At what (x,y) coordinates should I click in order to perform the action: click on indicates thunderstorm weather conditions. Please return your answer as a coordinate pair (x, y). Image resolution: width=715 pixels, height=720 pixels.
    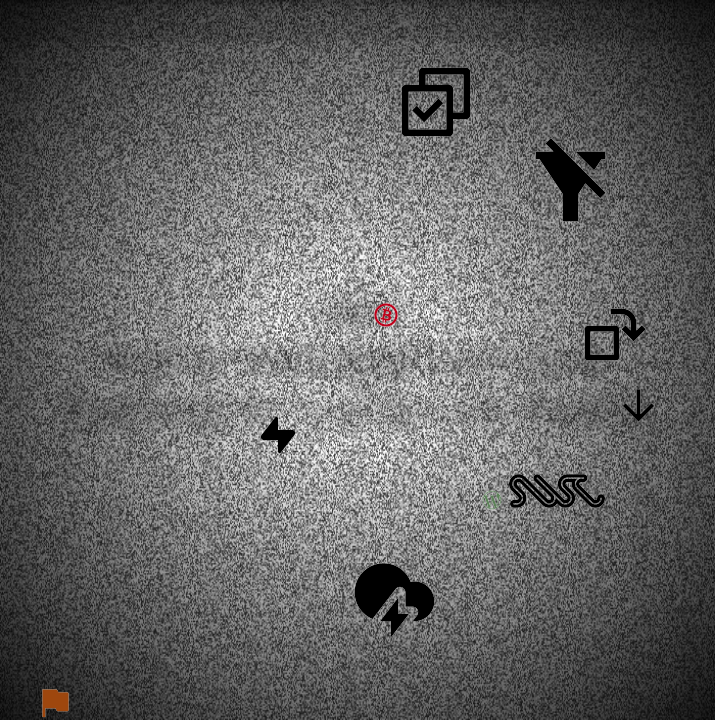
    Looking at the image, I should click on (394, 599).